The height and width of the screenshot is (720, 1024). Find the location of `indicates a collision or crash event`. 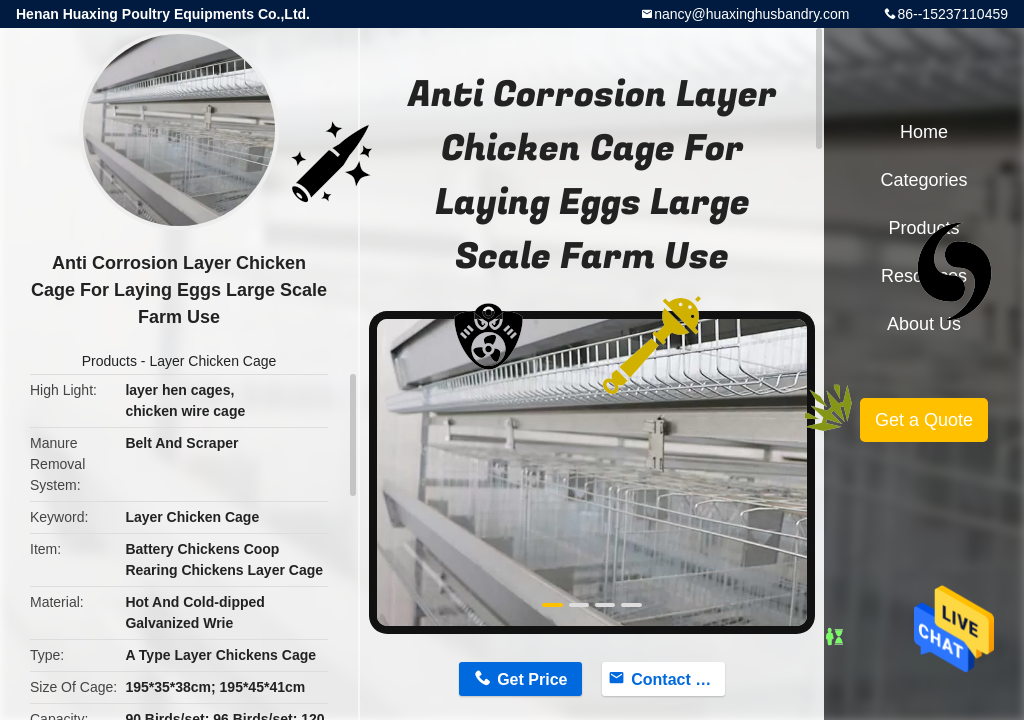

indicates a collision or crash event is located at coordinates (828, 408).